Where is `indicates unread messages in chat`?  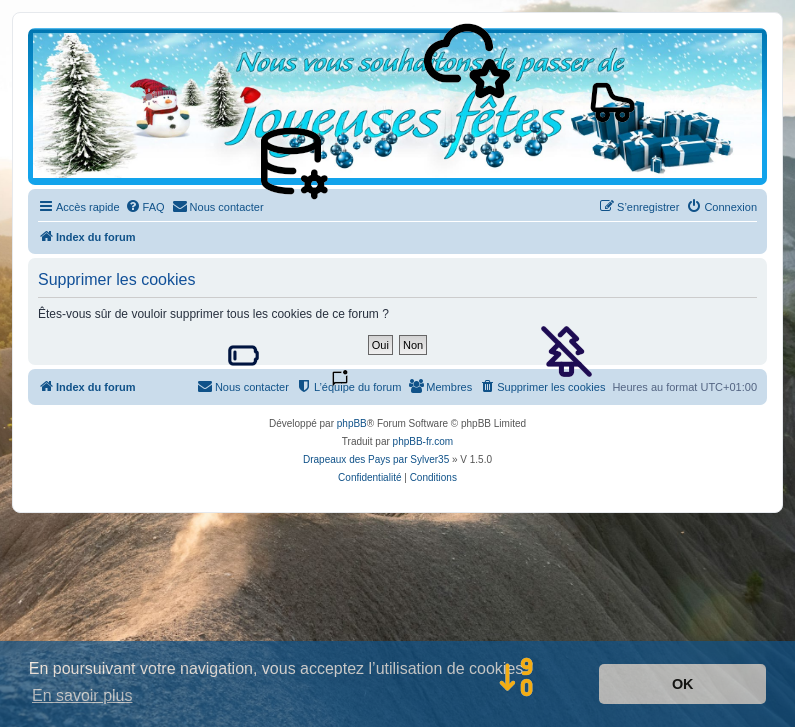
indicates unread messages in chat is located at coordinates (340, 379).